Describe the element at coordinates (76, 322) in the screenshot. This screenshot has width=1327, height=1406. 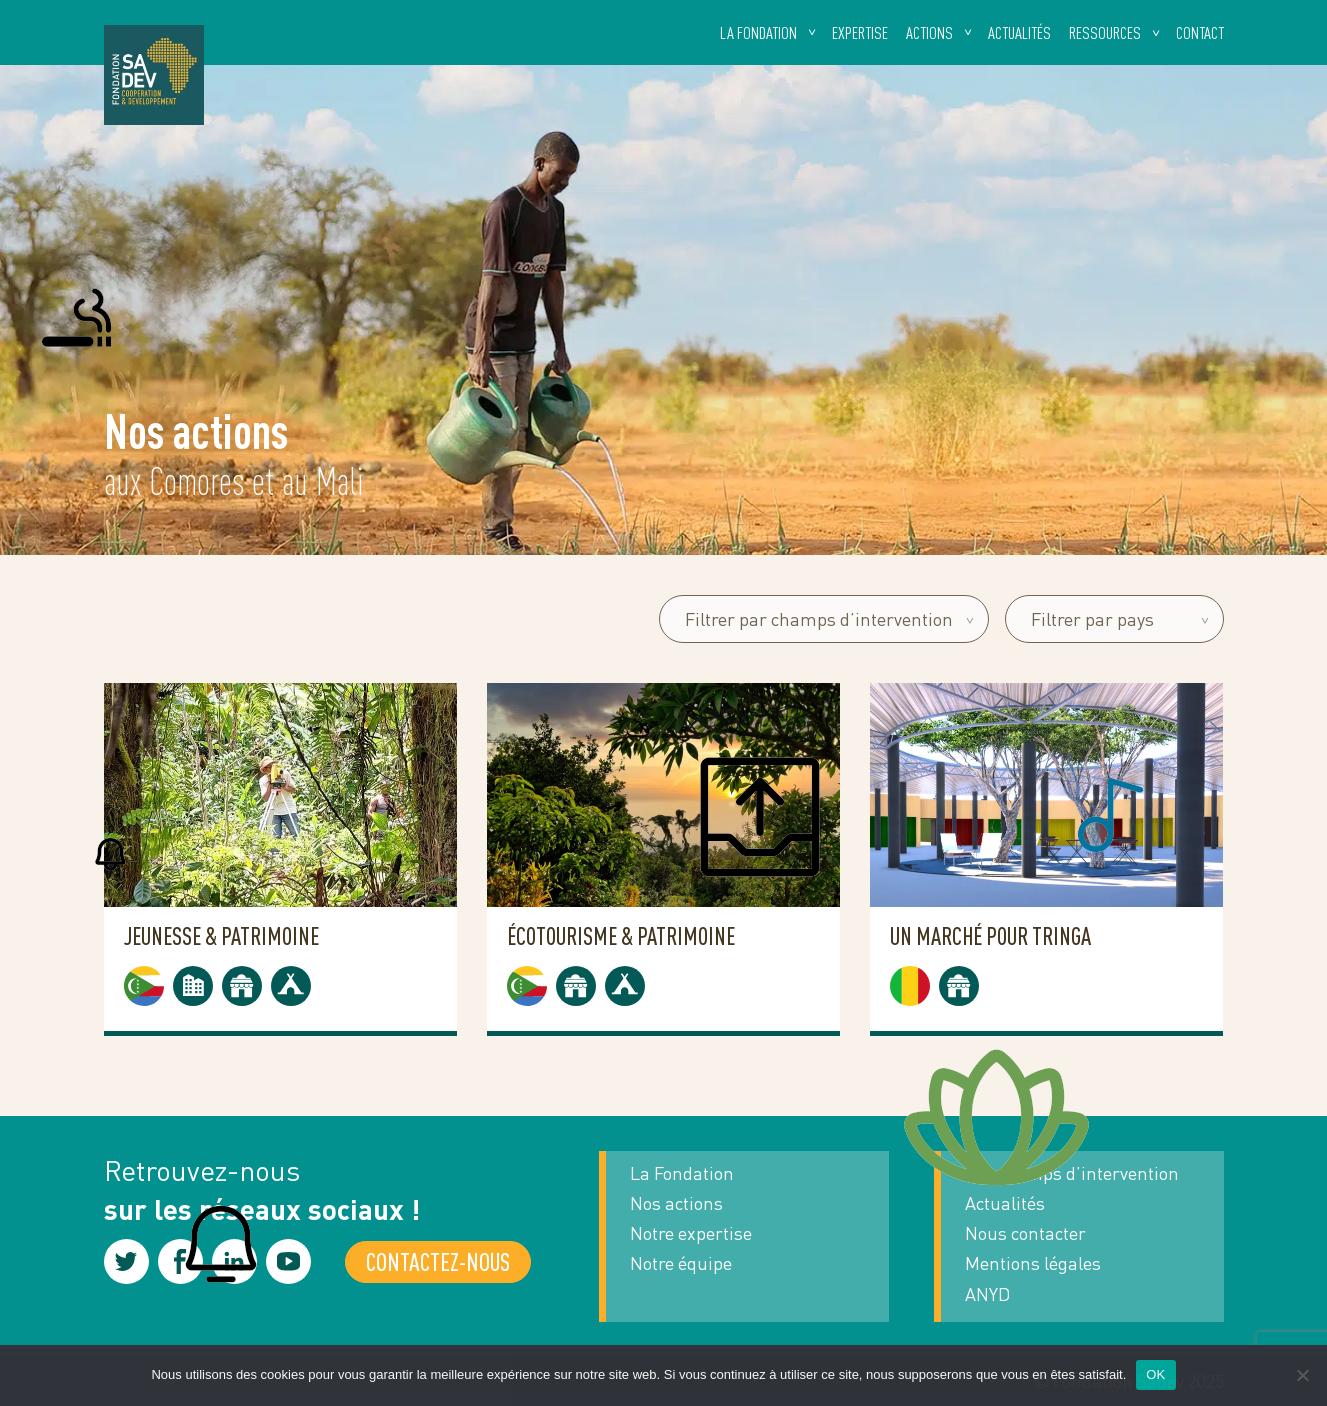
I see `indicates a designated smoking area` at that location.